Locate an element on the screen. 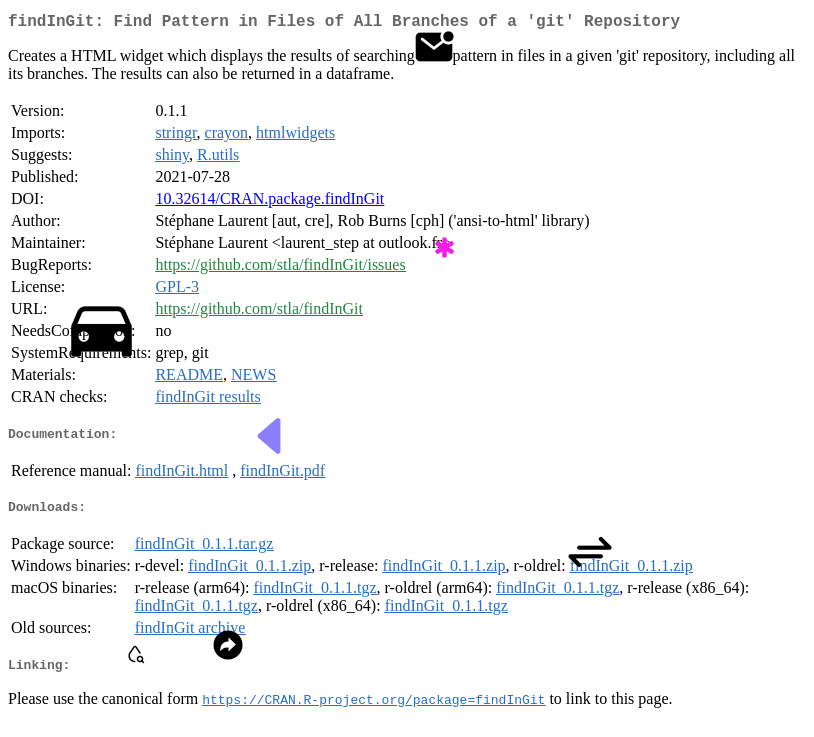 Image resolution: width=814 pixels, height=737 pixels. go back to the previous screen is located at coordinates (269, 436).